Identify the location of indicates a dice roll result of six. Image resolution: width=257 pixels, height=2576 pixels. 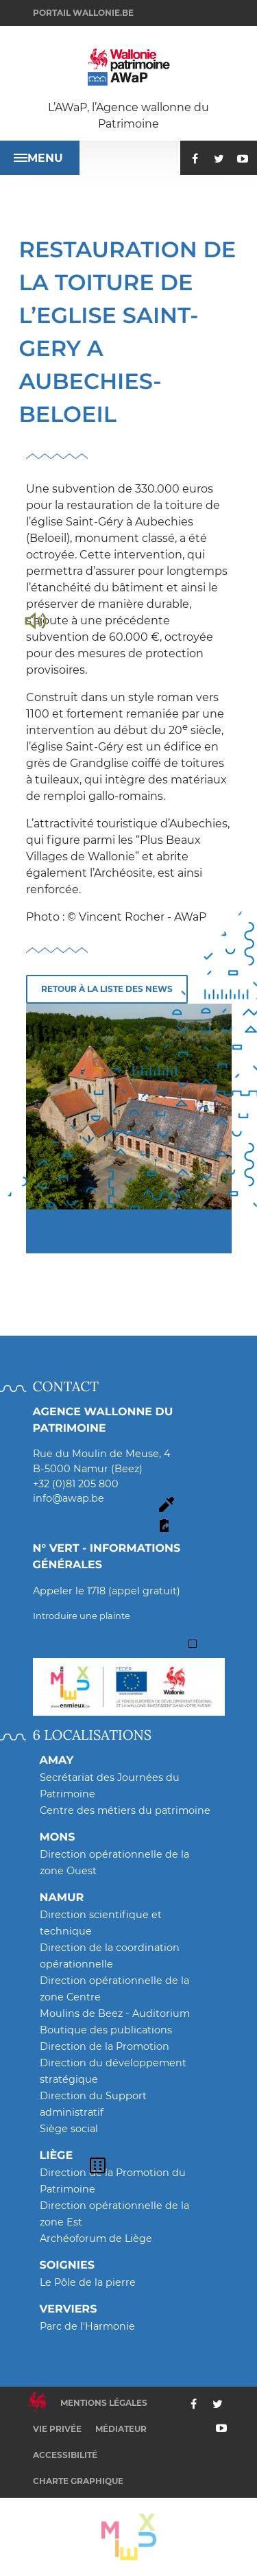
(97, 2165).